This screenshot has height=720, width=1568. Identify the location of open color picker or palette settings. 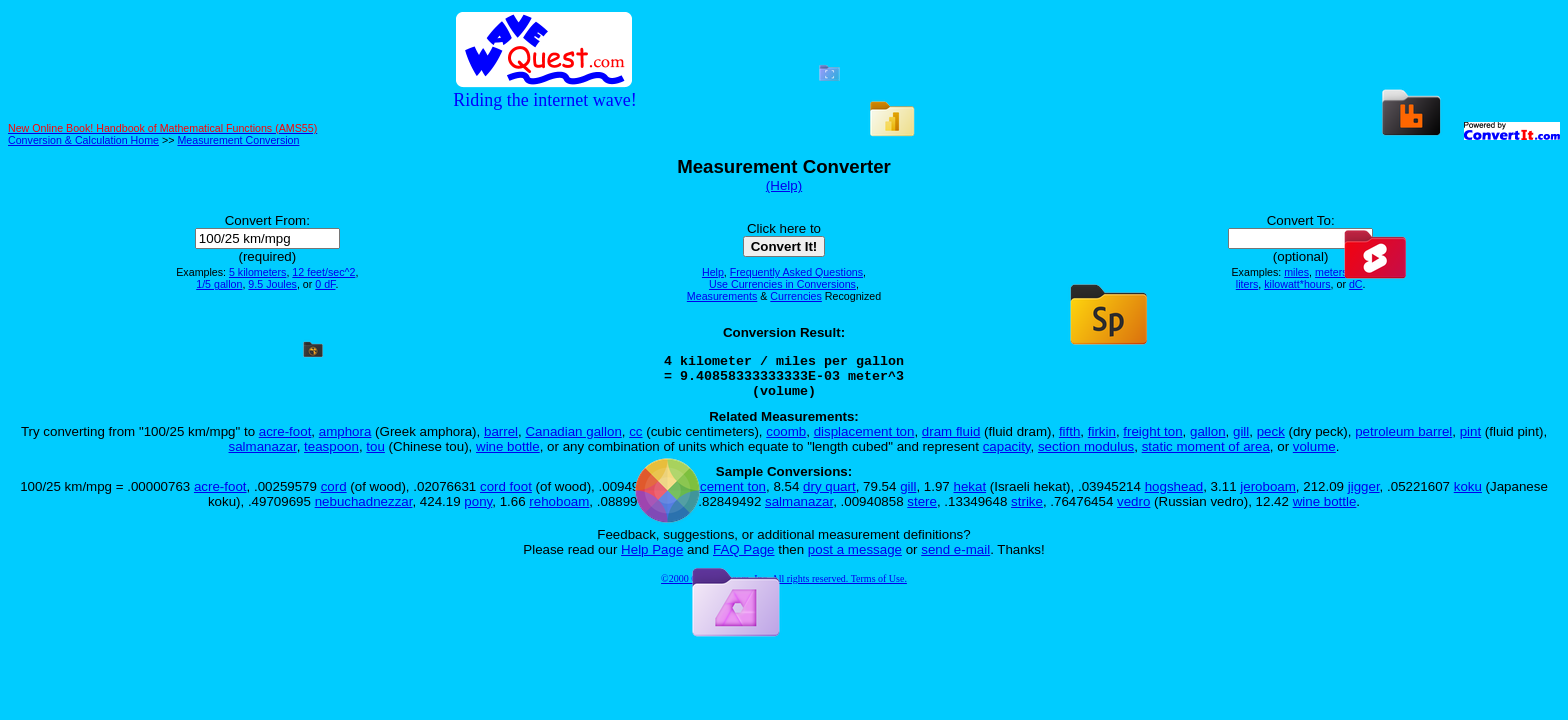
(667, 490).